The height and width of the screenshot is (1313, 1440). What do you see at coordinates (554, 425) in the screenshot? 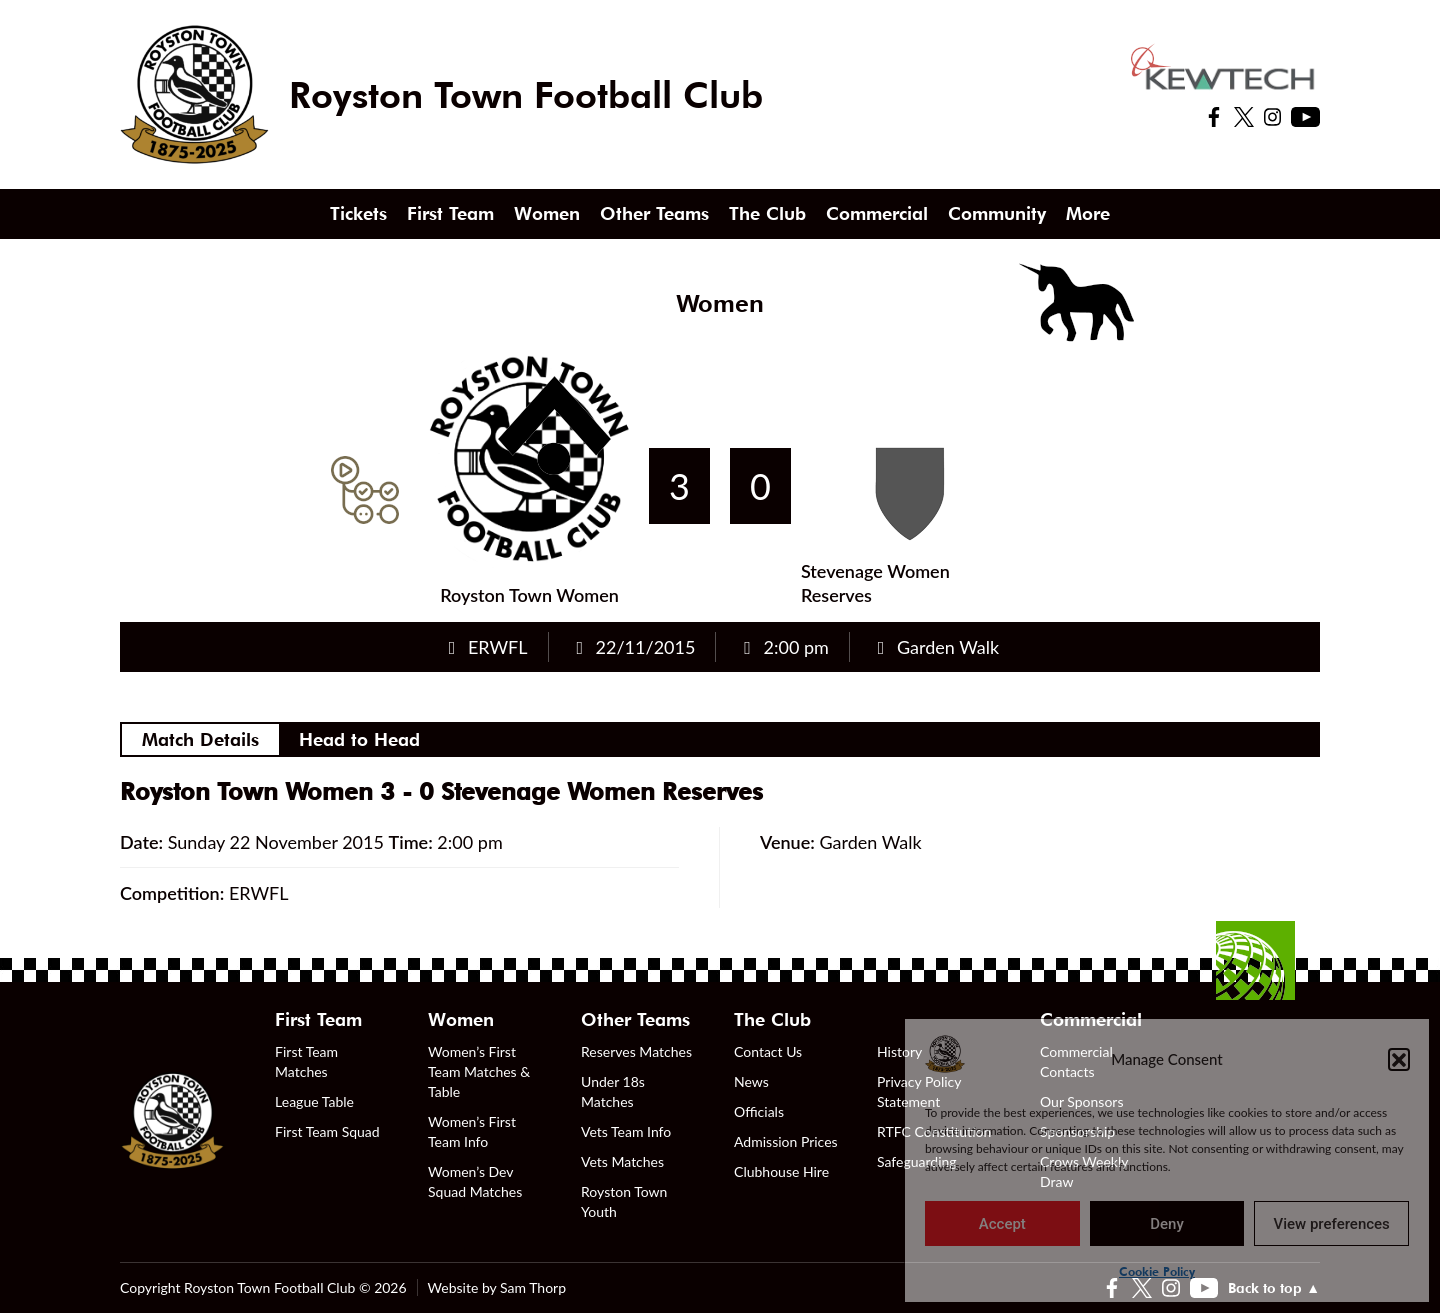
I see `upptime status monitoring service logo` at bounding box center [554, 425].